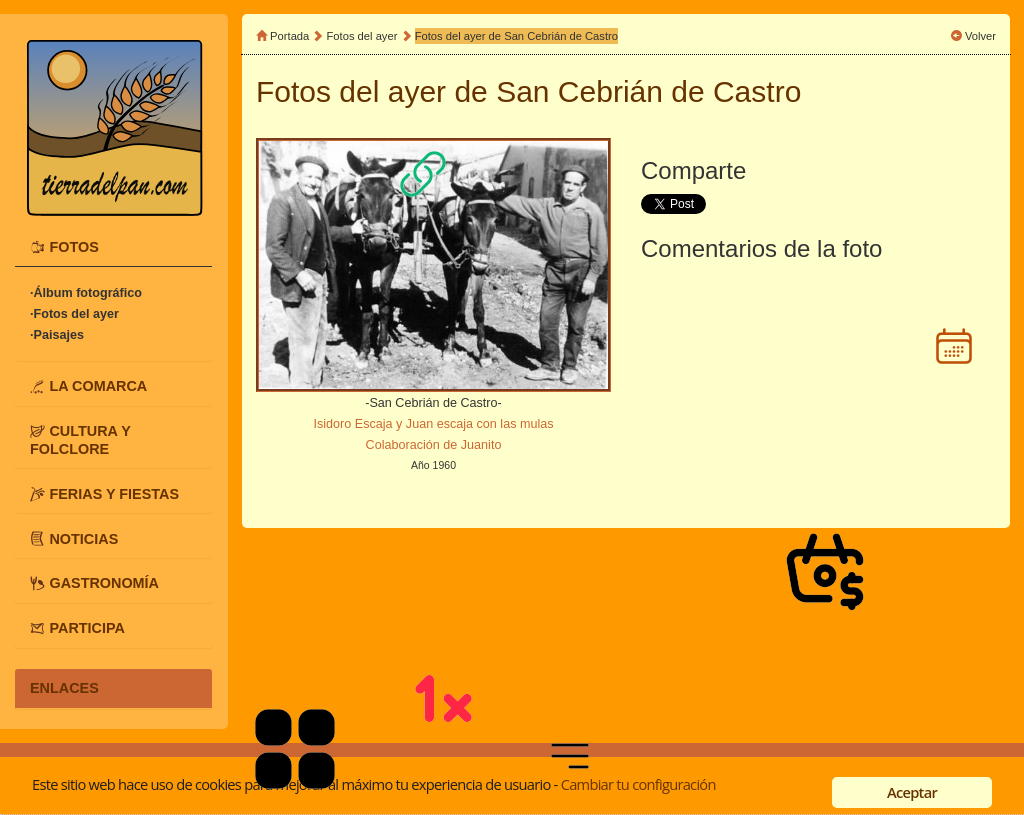 This screenshot has height=815, width=1024. I want to click on view items in grid layout, so click(295, 749).